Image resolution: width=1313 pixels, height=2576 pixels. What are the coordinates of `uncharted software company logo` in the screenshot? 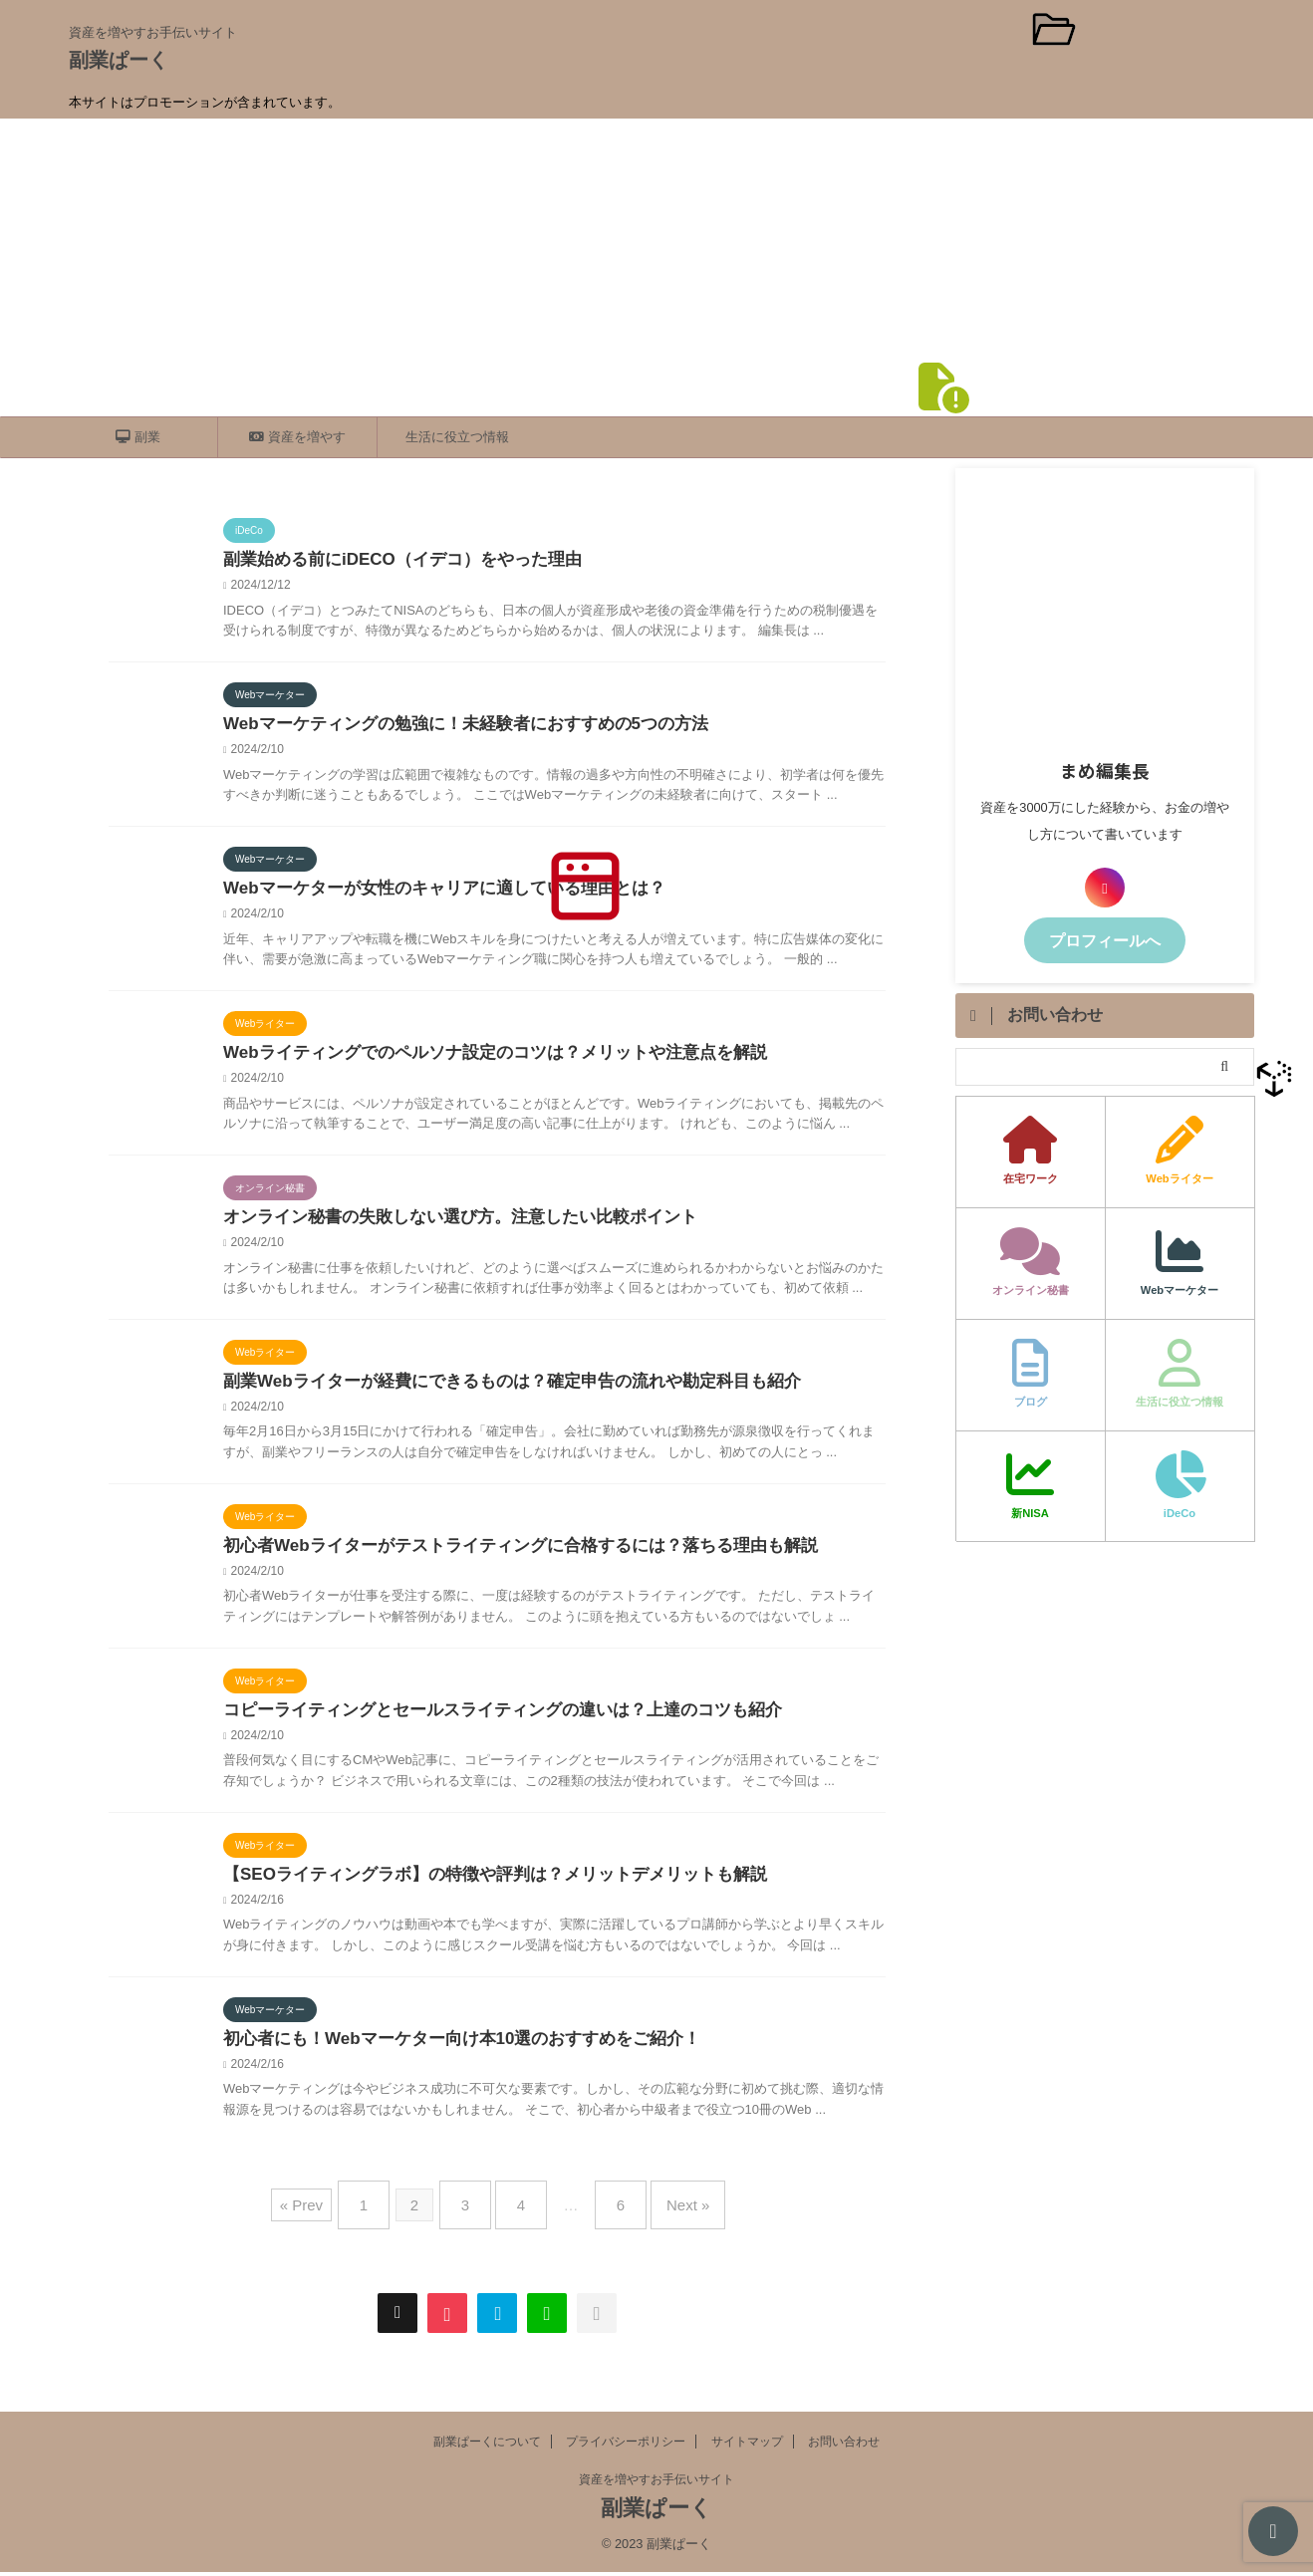 It's located at (1274, 1079).